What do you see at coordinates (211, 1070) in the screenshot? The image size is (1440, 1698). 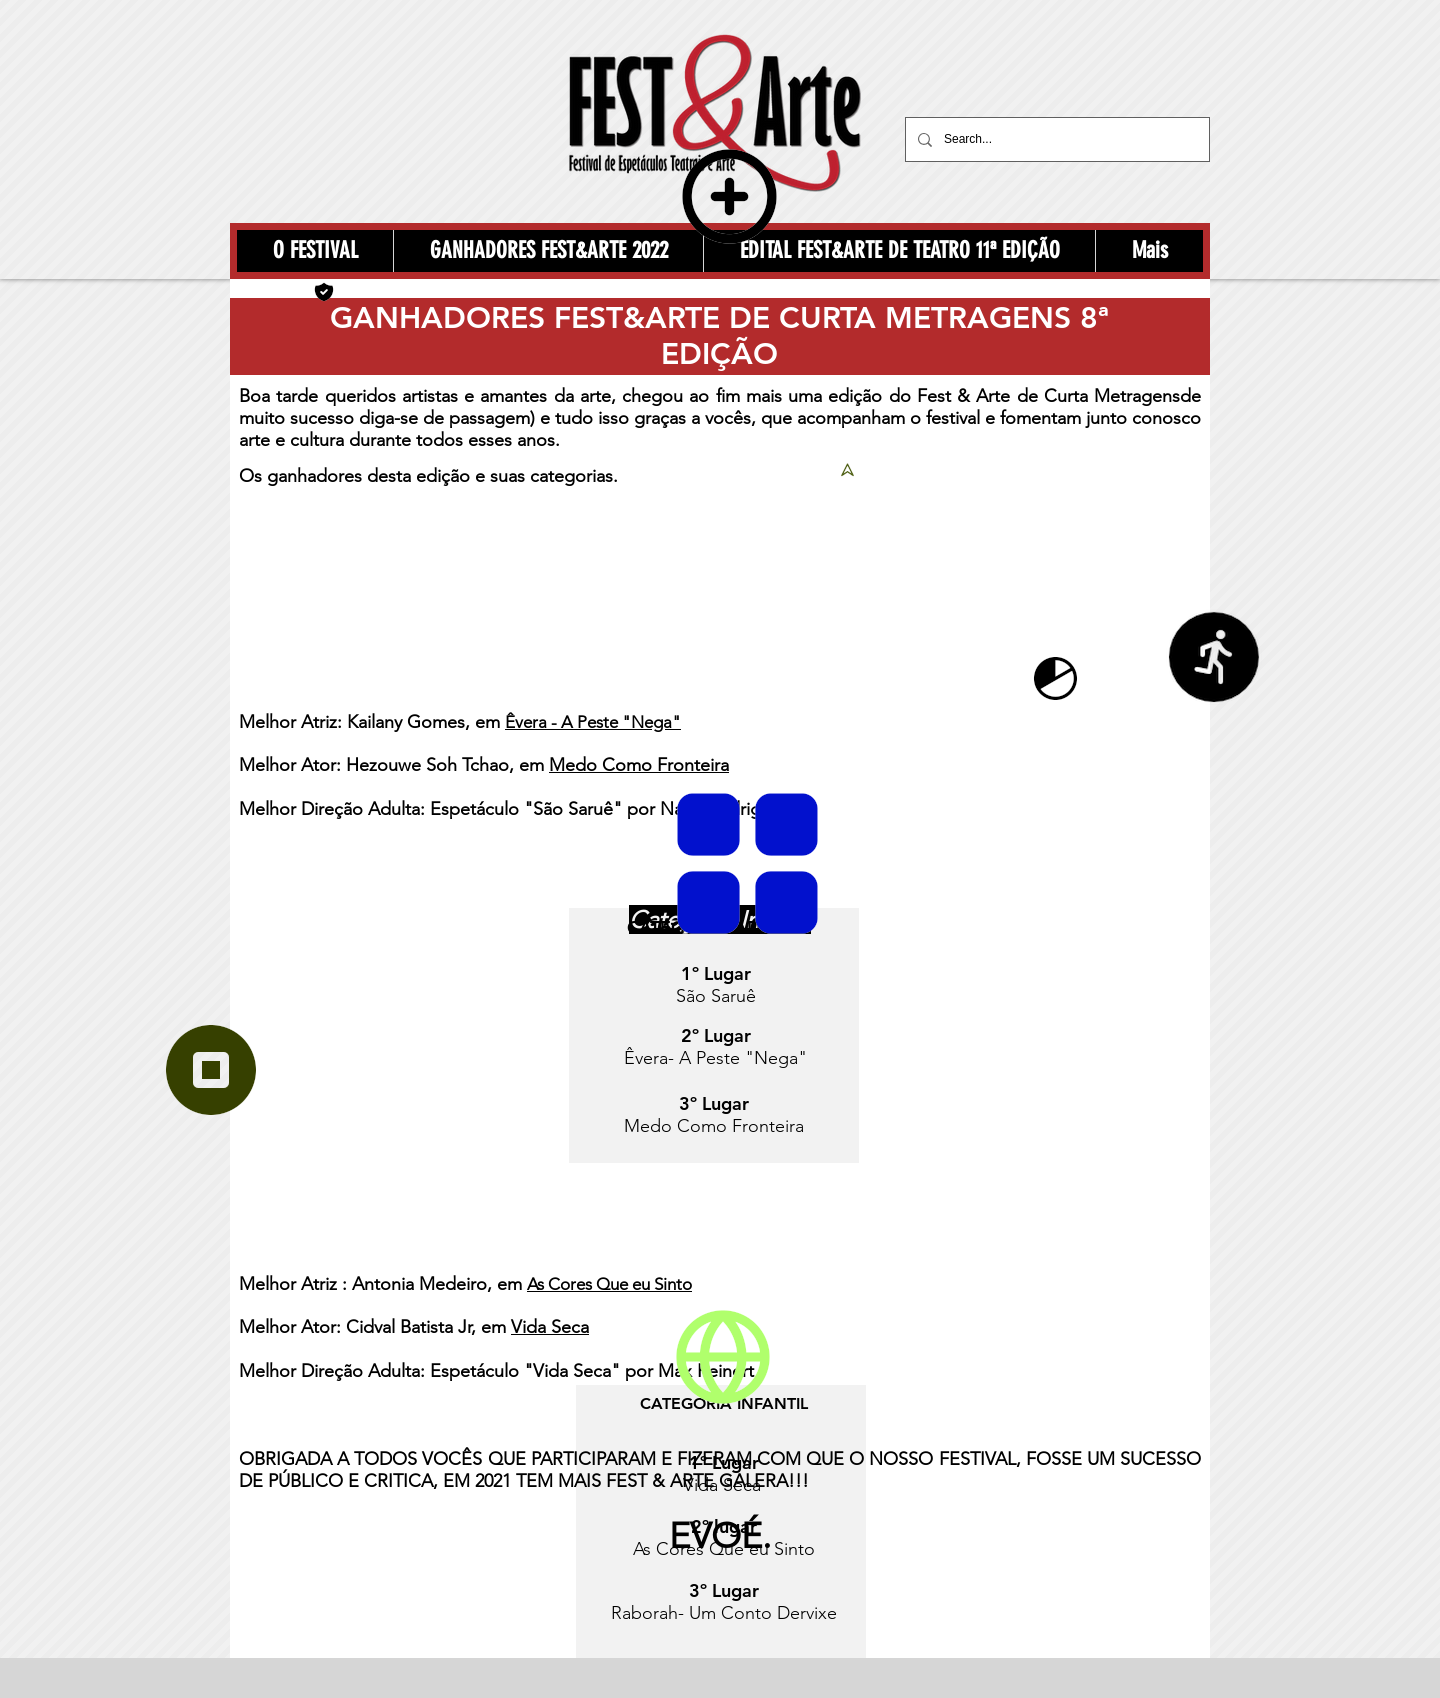 I see `stop media playback` at bounding box center [211, 1070].